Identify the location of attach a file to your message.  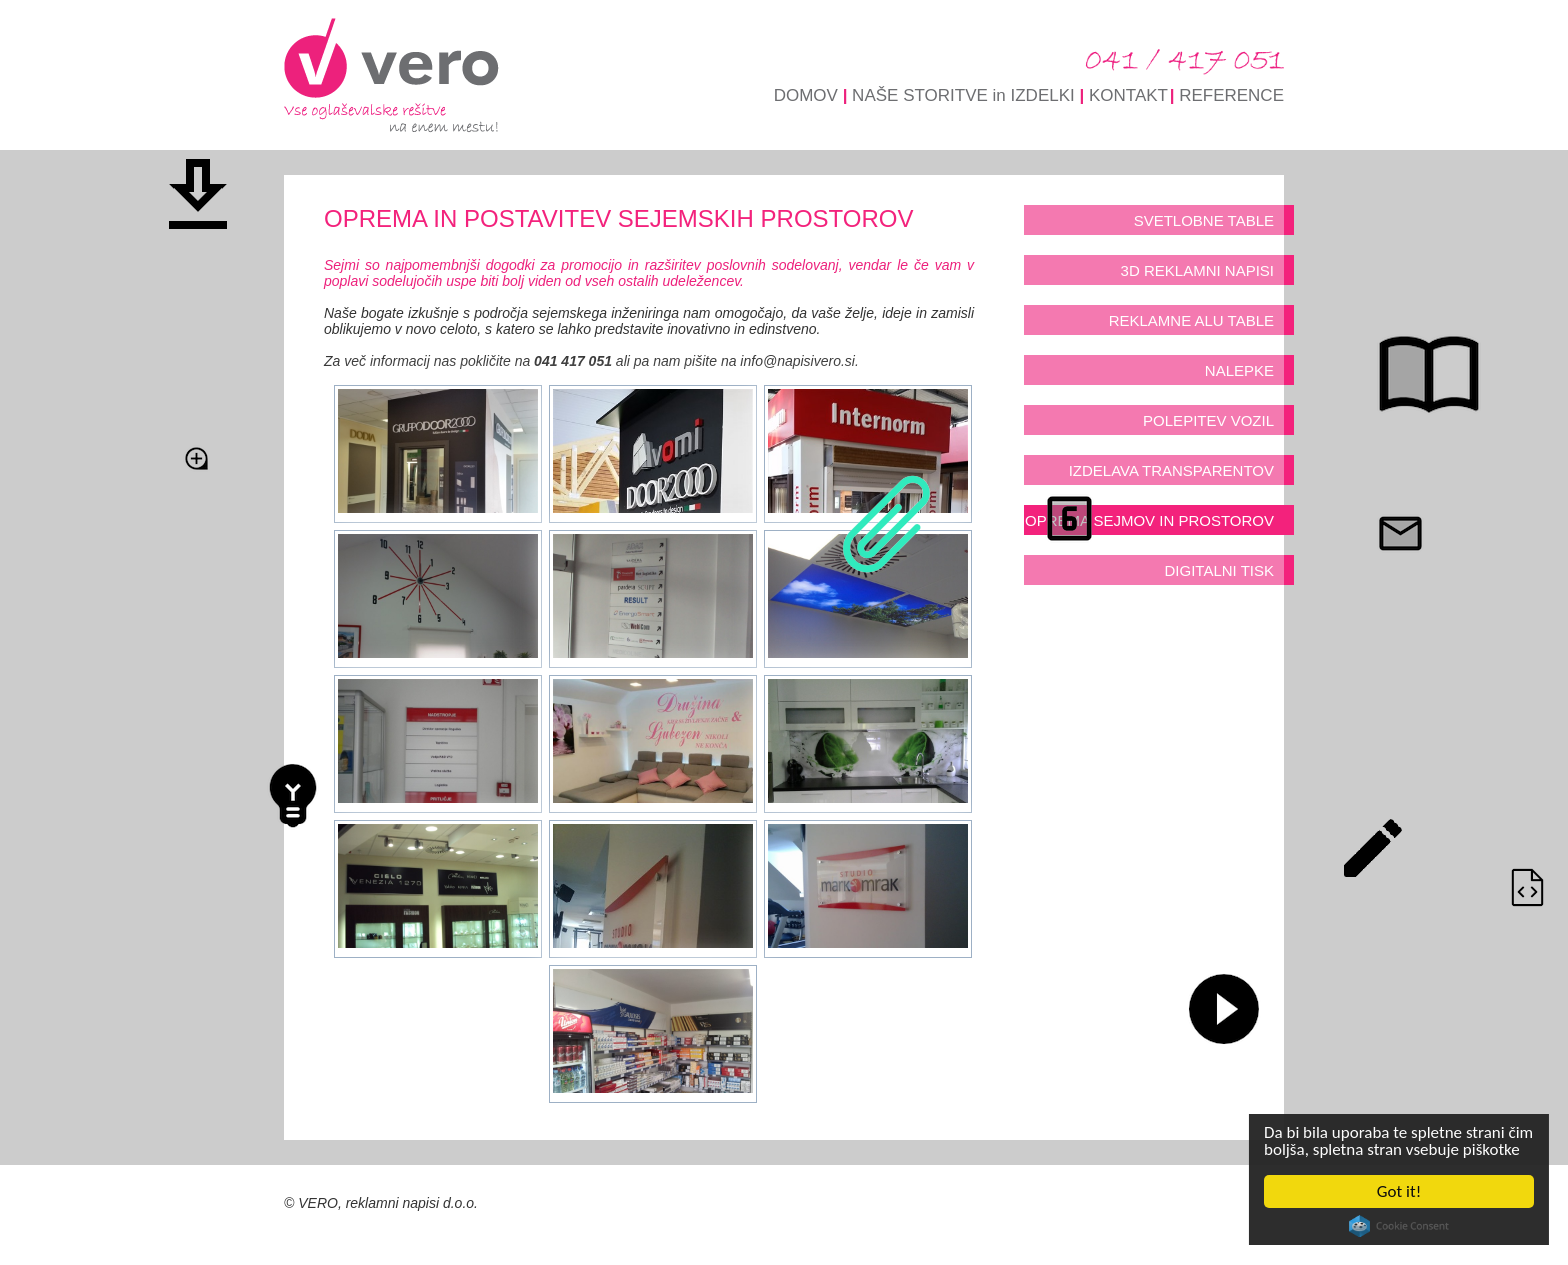
(888, 524).